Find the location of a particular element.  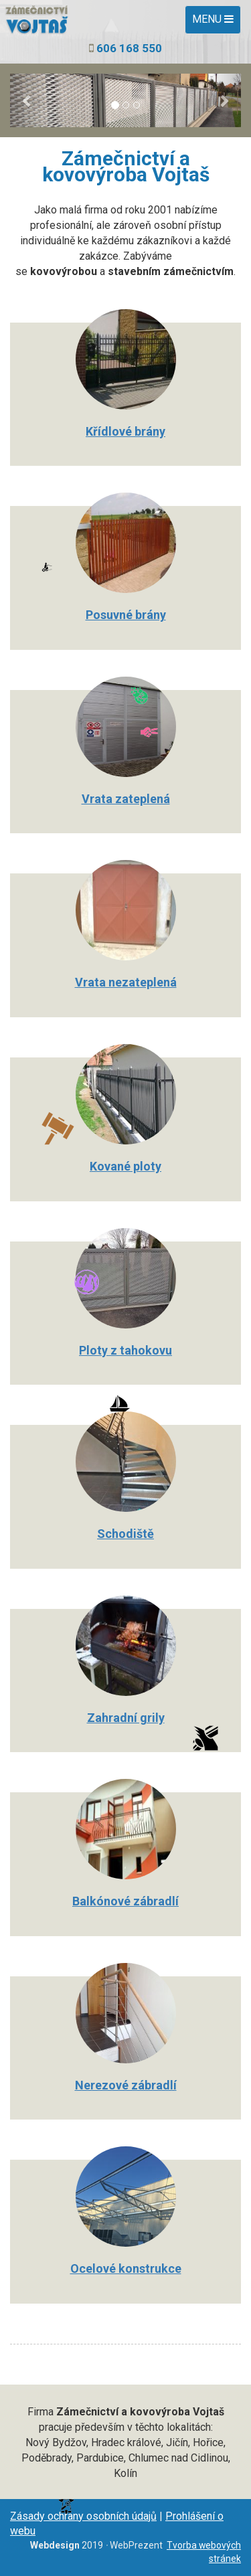

indicates arctic or cold climate game environment is located at coordinates (86, 1282).